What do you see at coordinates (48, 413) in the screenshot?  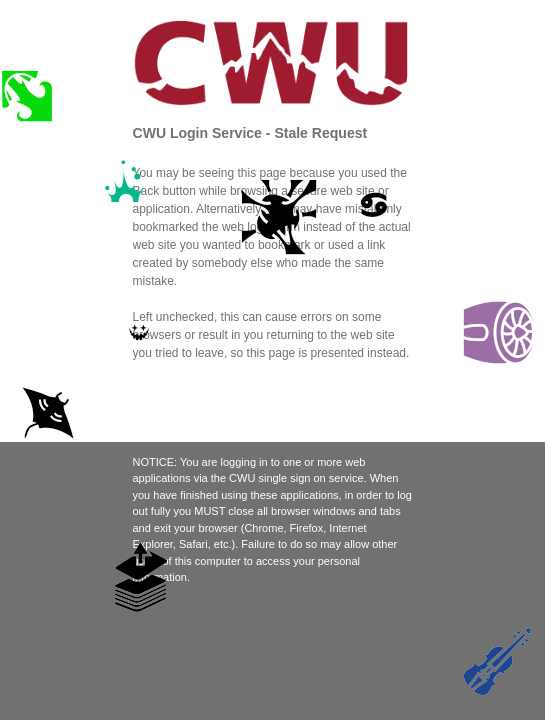 I see `indicates manta ray or marine life content` at bounding box center [48, 413].